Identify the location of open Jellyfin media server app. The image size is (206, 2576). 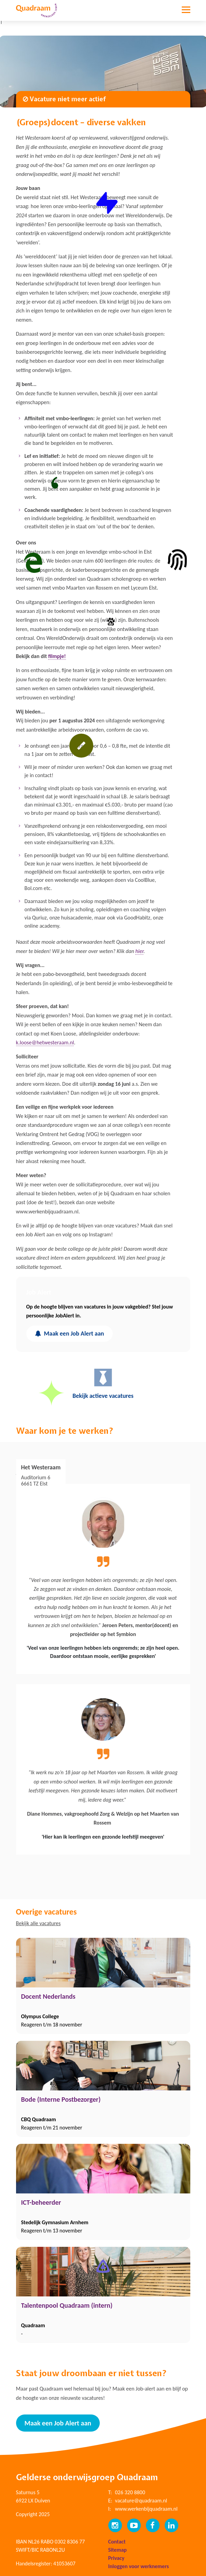
(103, 2266).